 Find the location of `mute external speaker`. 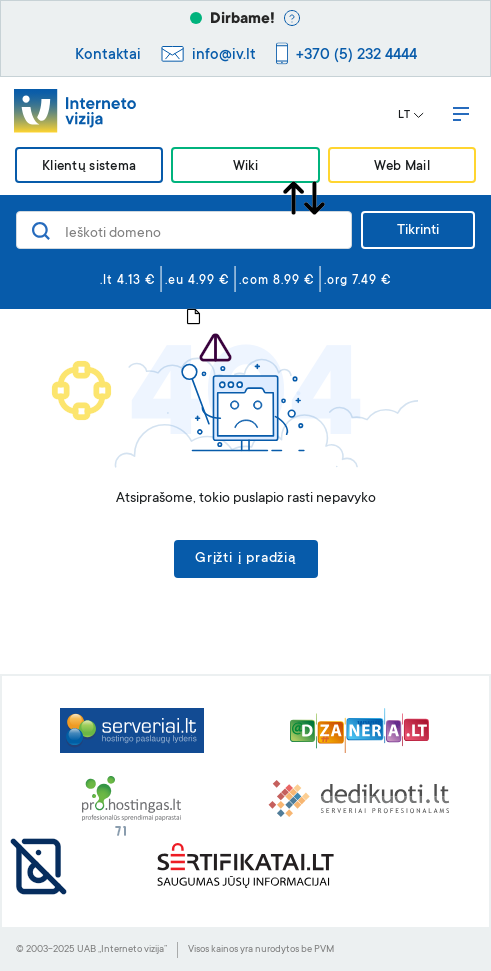

mute external speaker is located at coordinates (38, 866).